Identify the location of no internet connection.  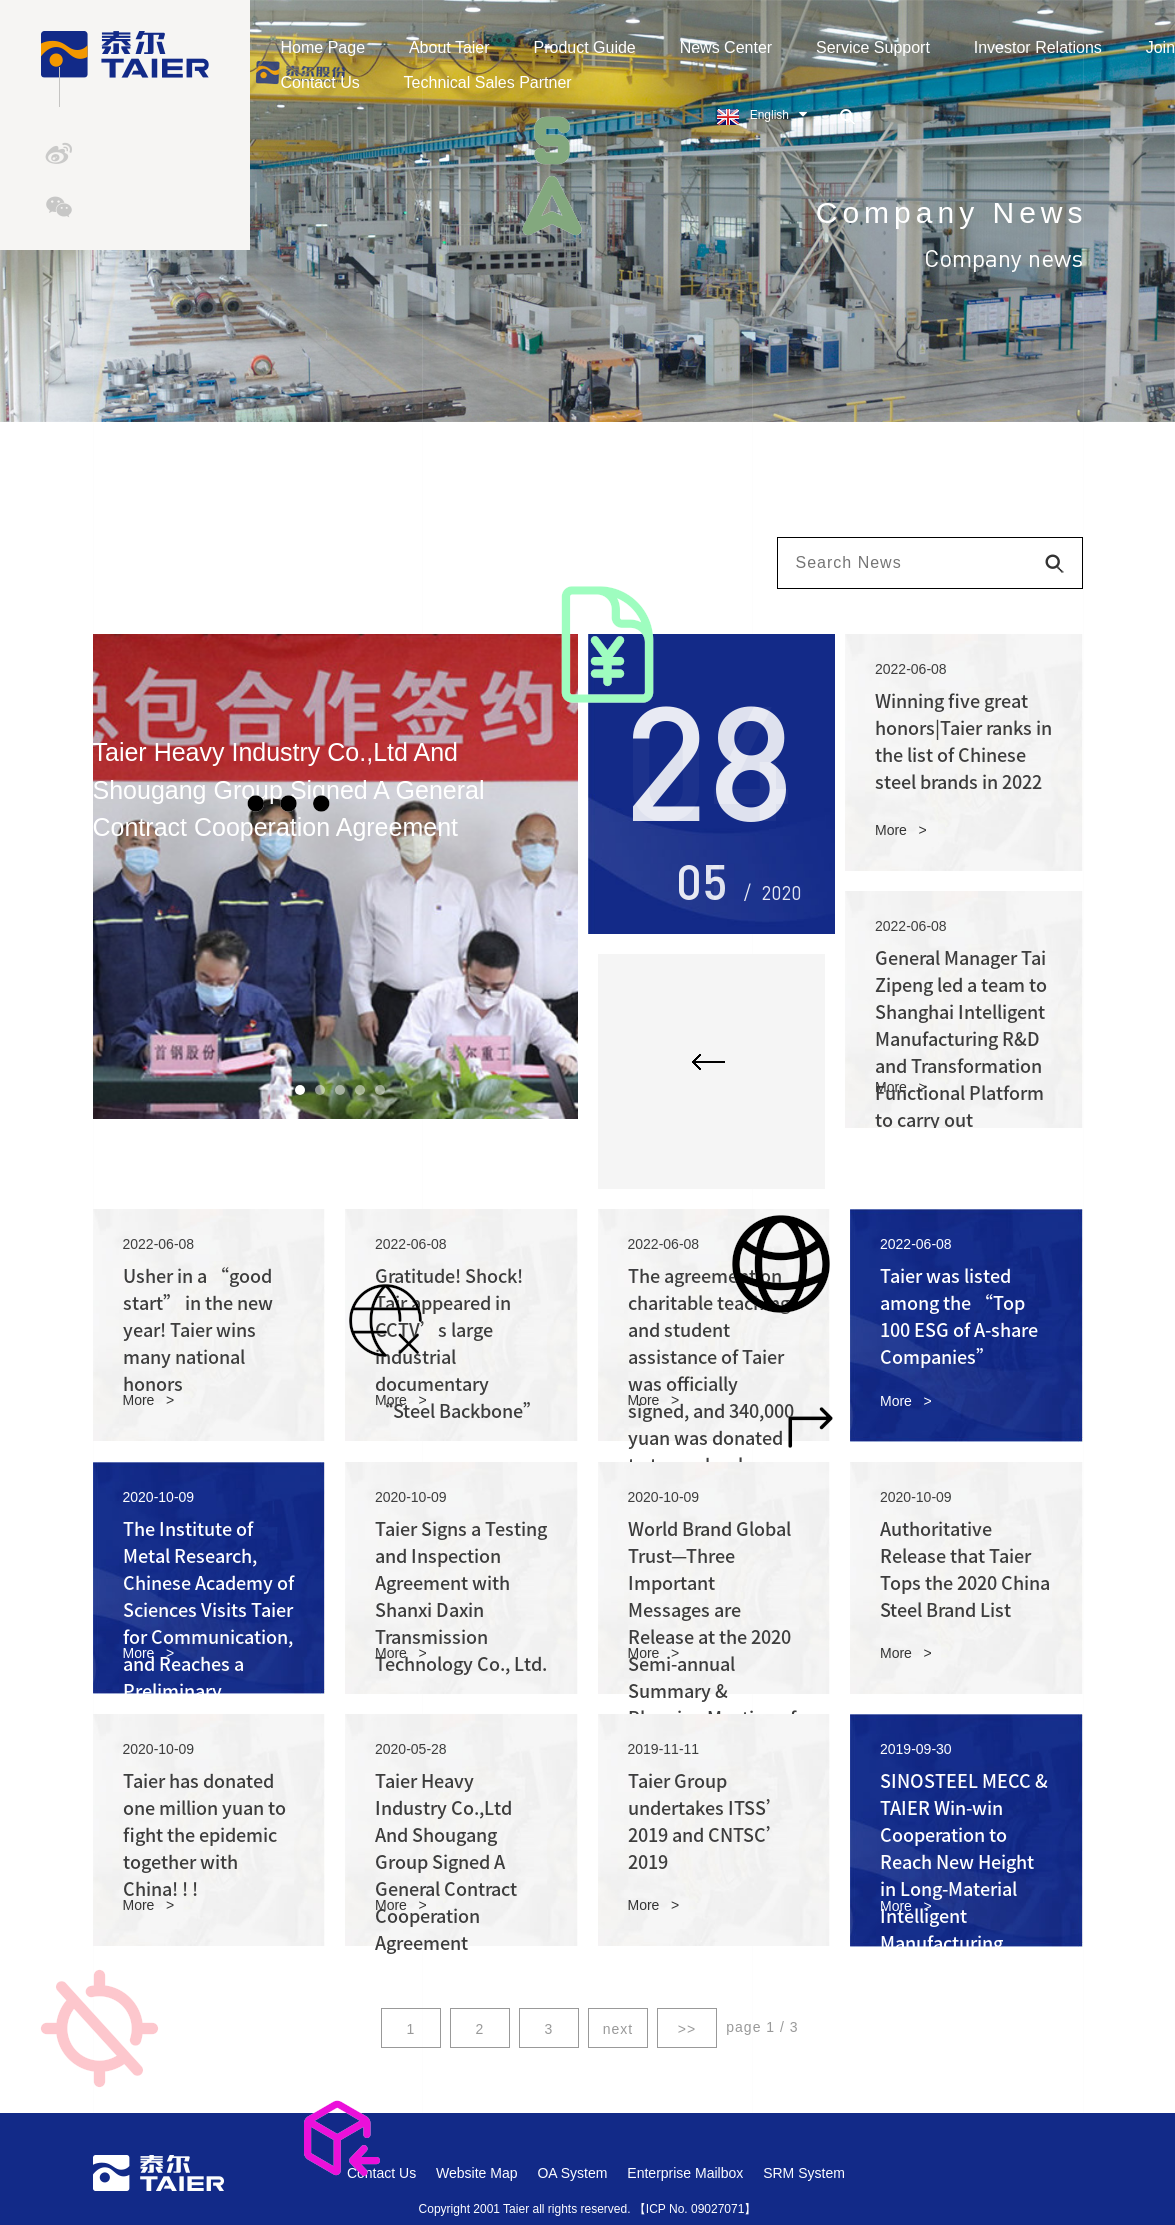
(385, 1320).